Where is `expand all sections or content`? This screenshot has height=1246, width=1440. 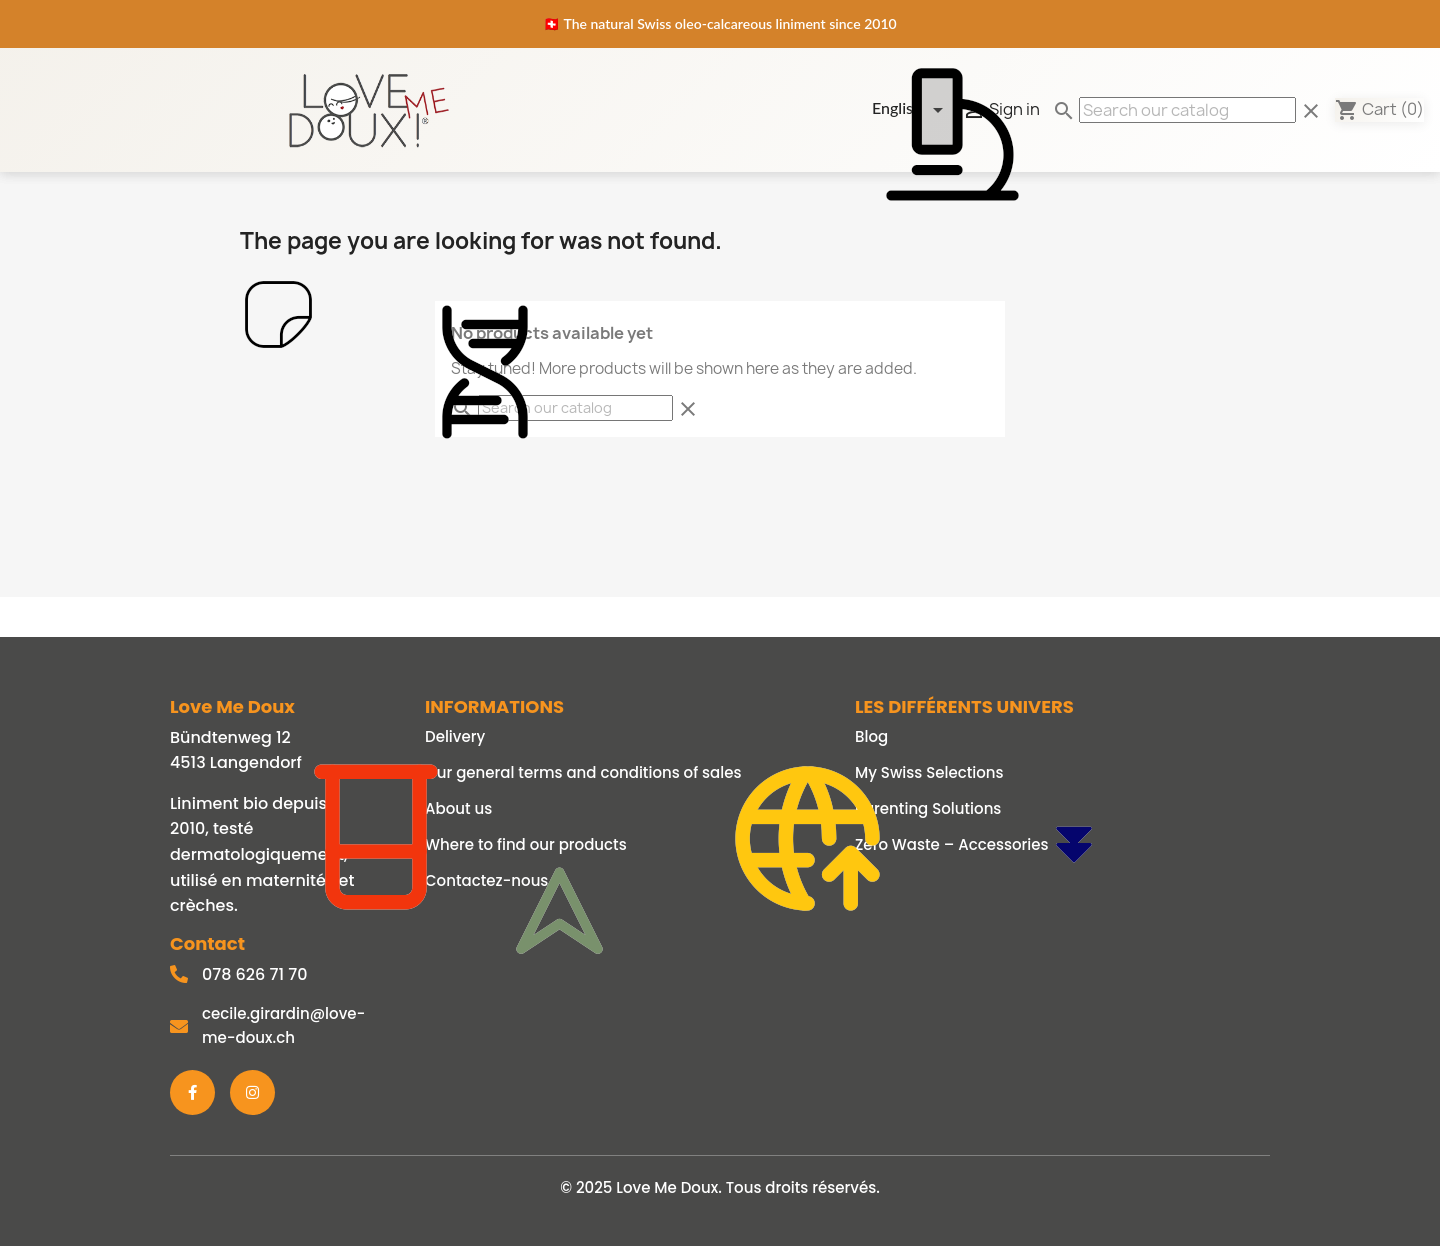
expand all sections or content is located at coordinates (1074, 843).